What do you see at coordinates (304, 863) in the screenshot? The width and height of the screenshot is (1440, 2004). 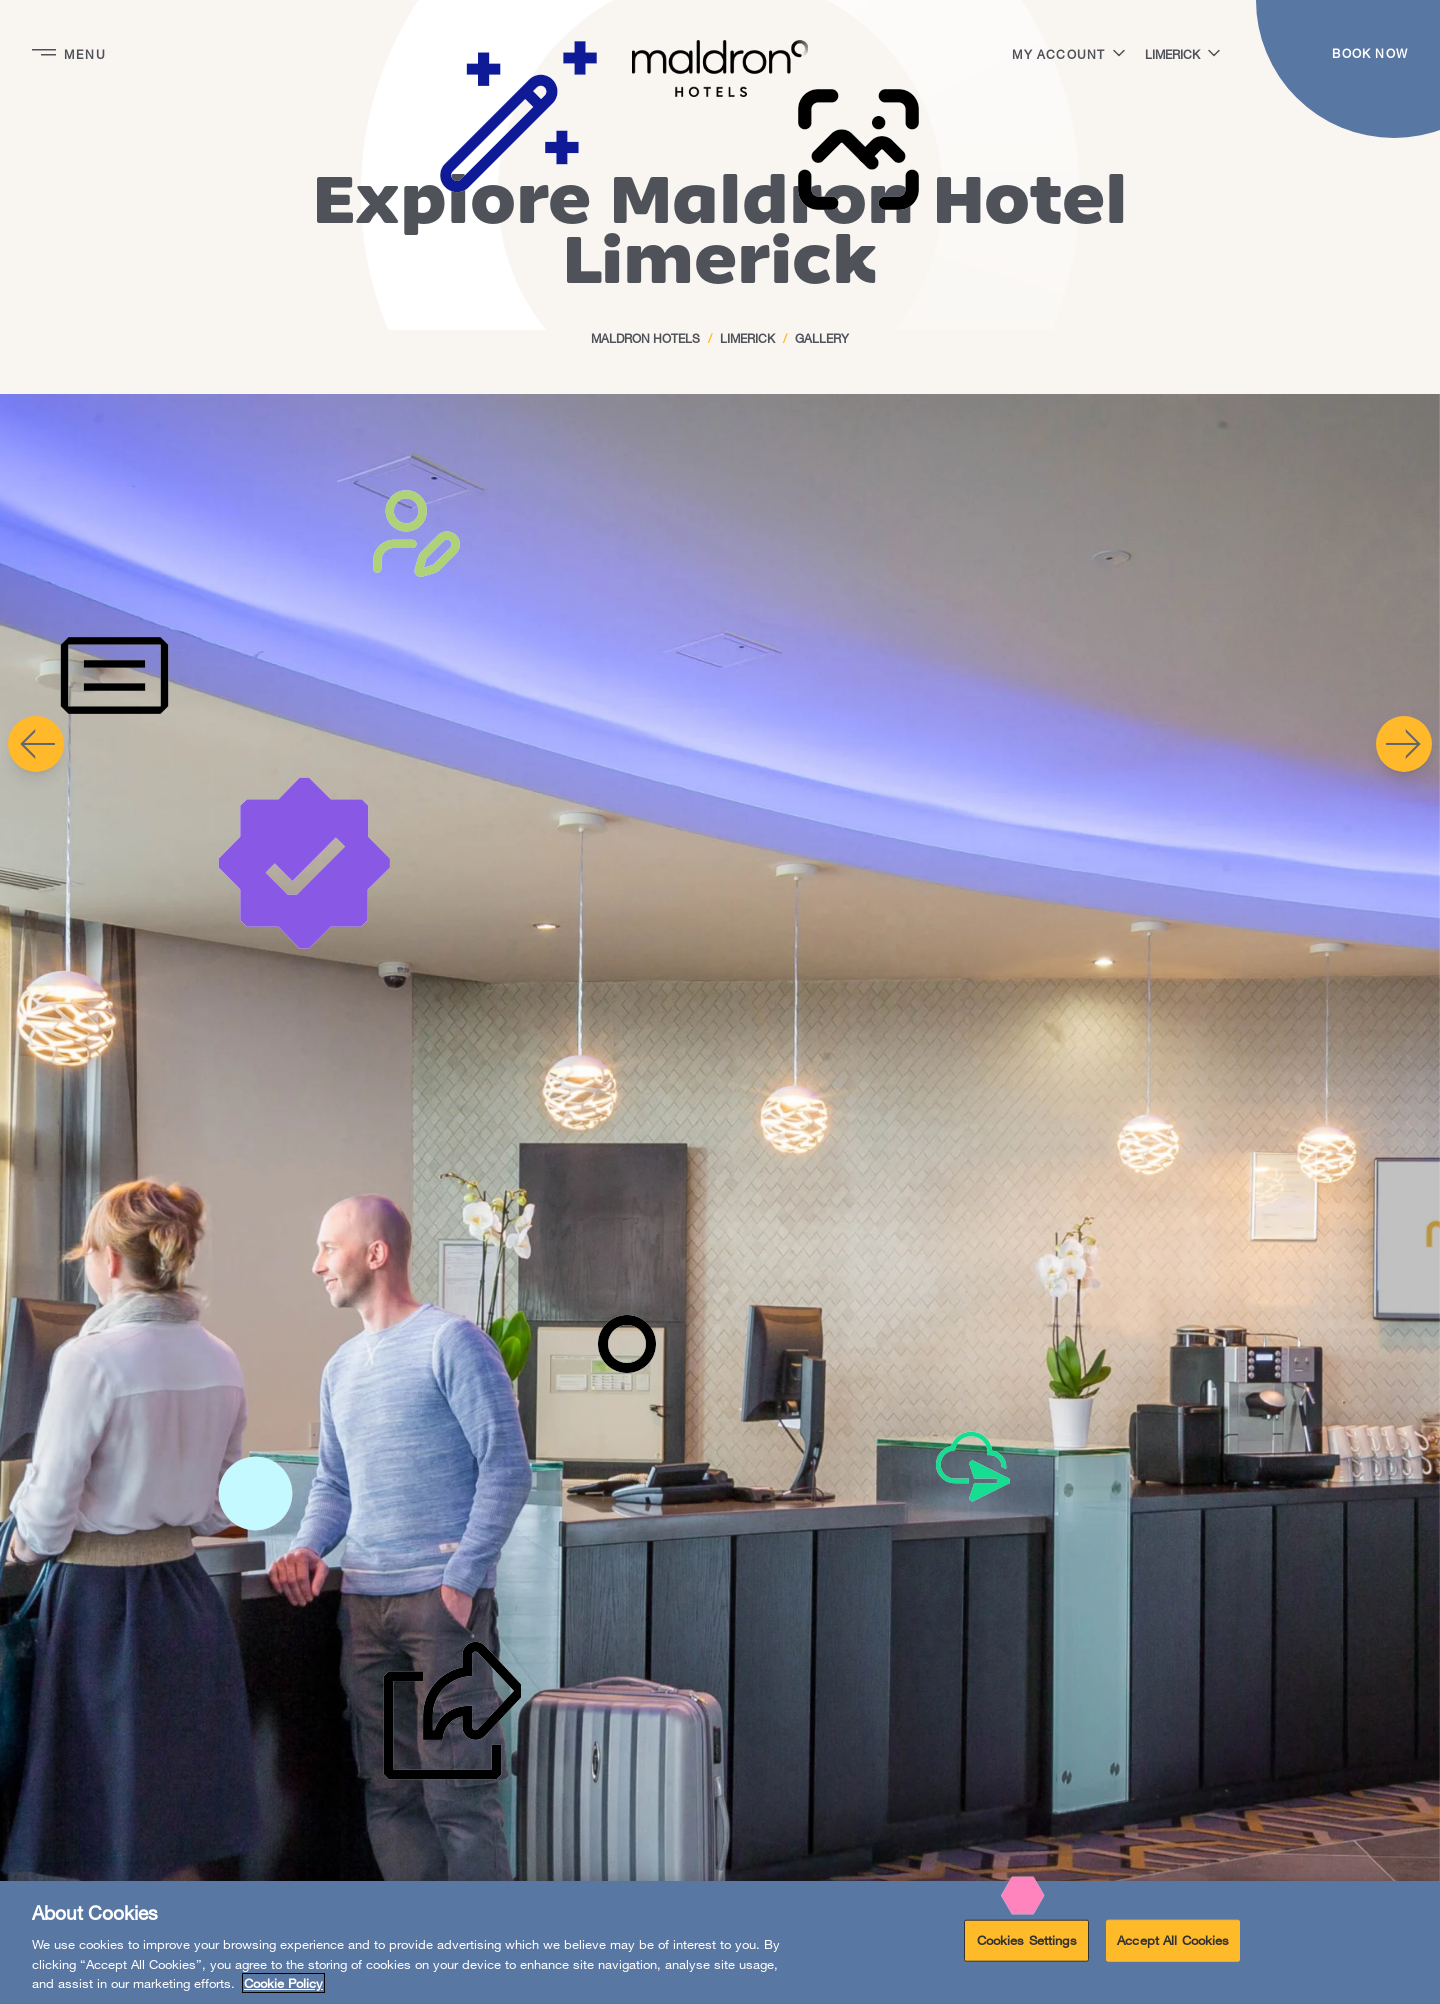 I see `indicates a verified or authenticated account` at bounding box center [304, 863].